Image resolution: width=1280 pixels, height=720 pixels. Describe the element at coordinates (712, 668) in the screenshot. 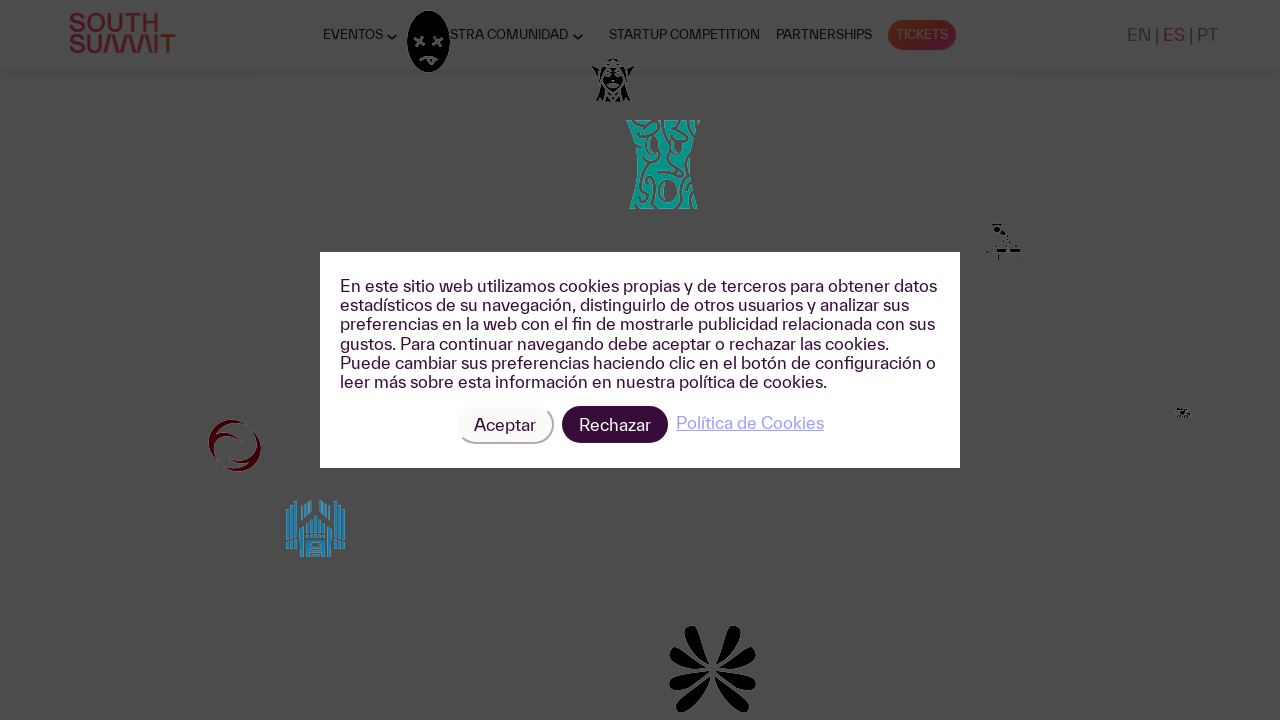

I see `equip fairy wings accessory` at that location.